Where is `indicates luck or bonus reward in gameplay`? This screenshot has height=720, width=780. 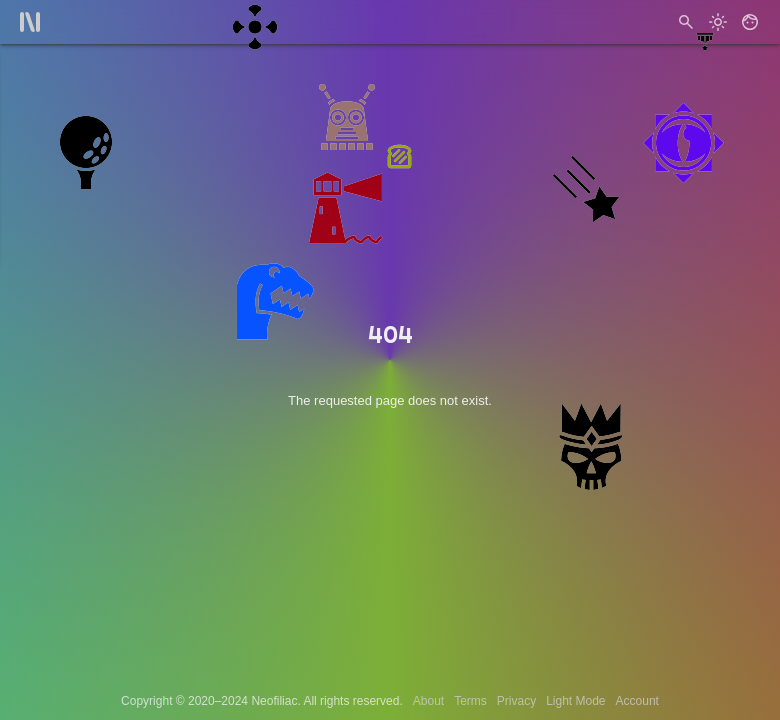 indicates luck or bonus reward in gameplay is located at coordinates (255, 27).